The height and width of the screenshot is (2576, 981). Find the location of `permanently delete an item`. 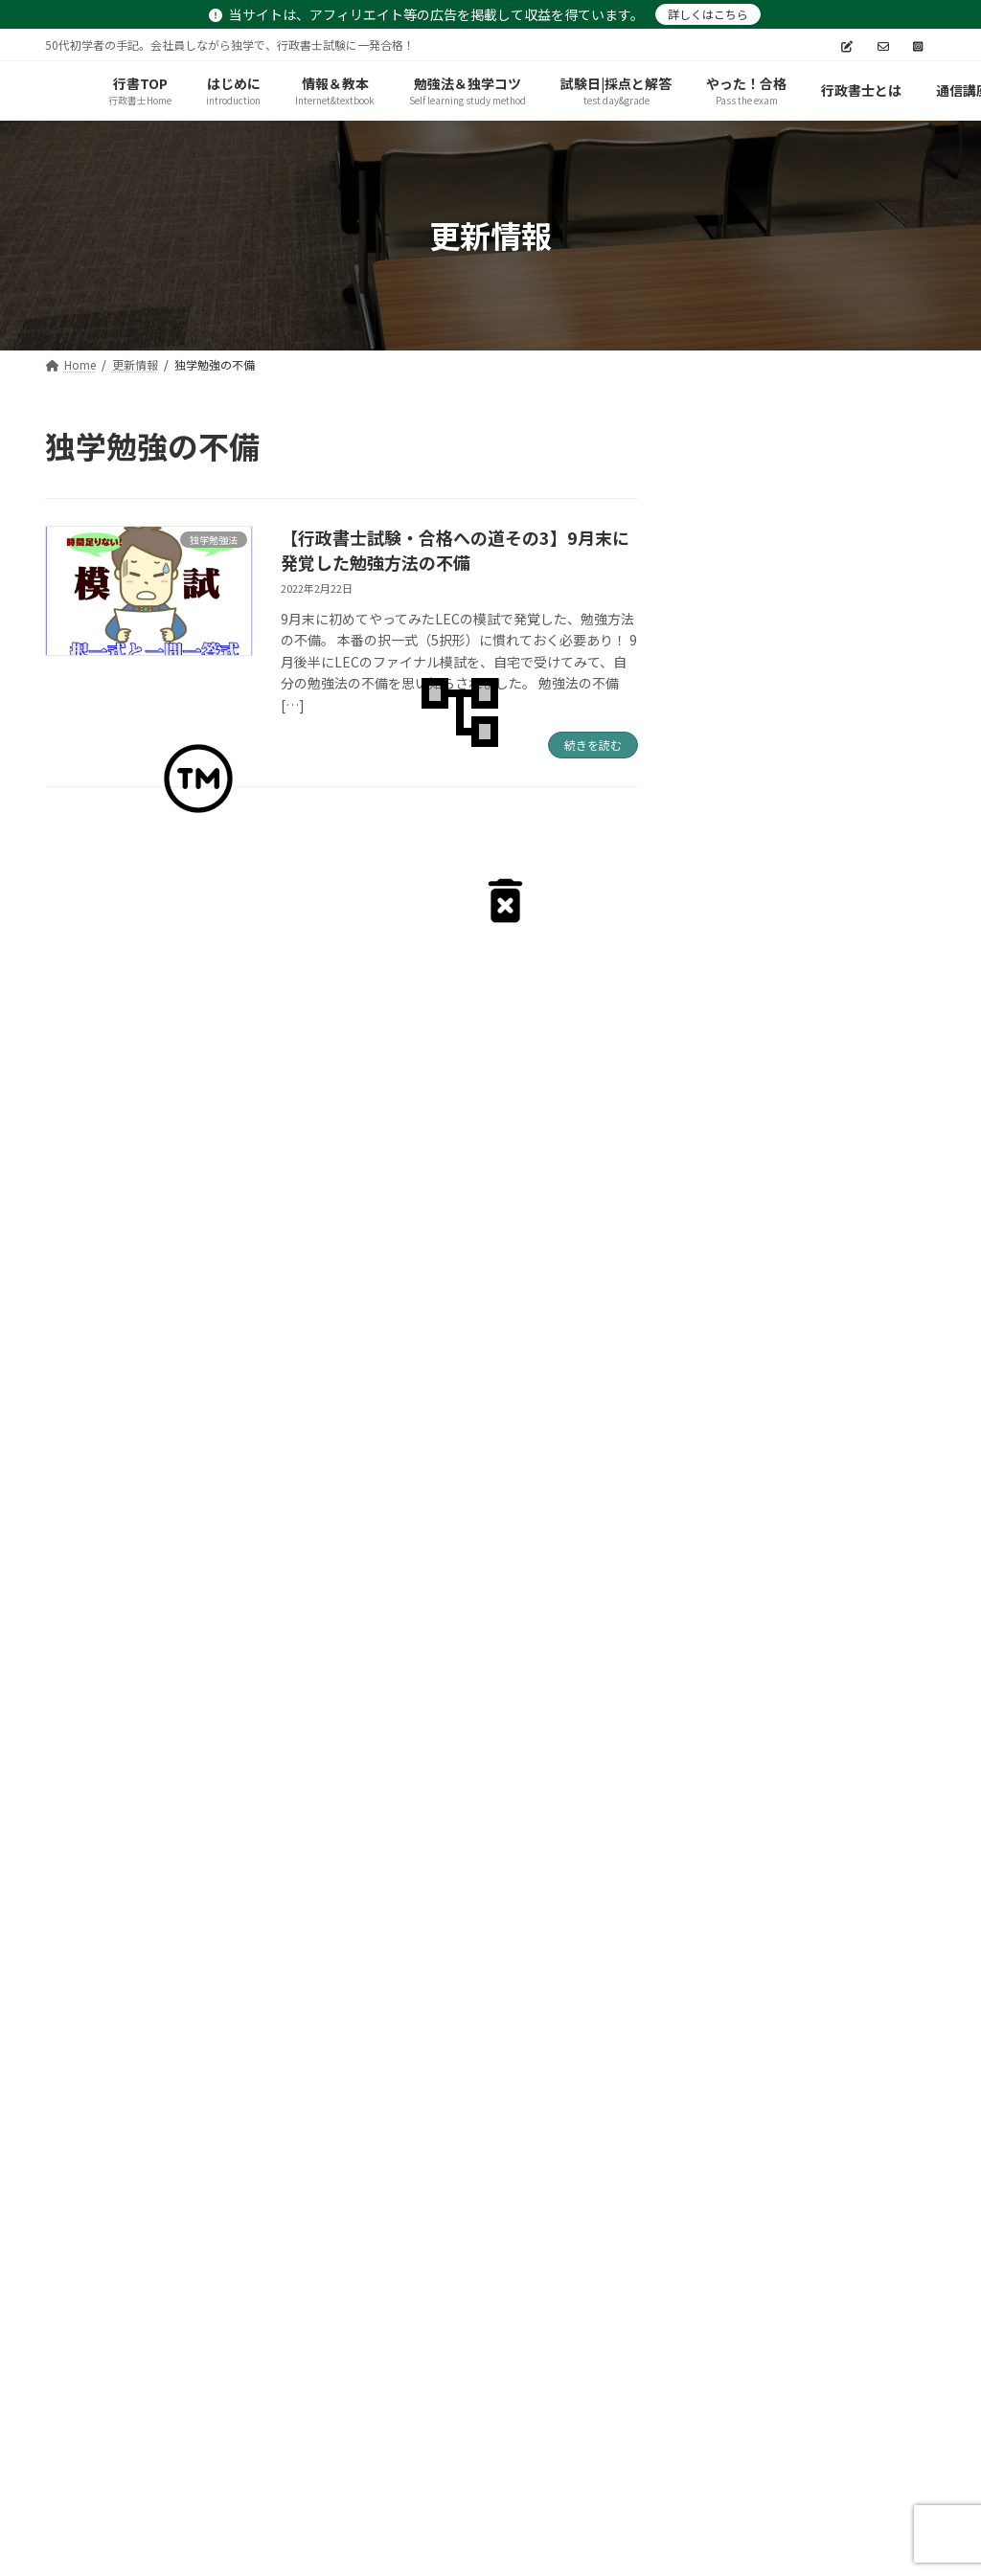

permanently delete an item is located at coordinates (505, 900).